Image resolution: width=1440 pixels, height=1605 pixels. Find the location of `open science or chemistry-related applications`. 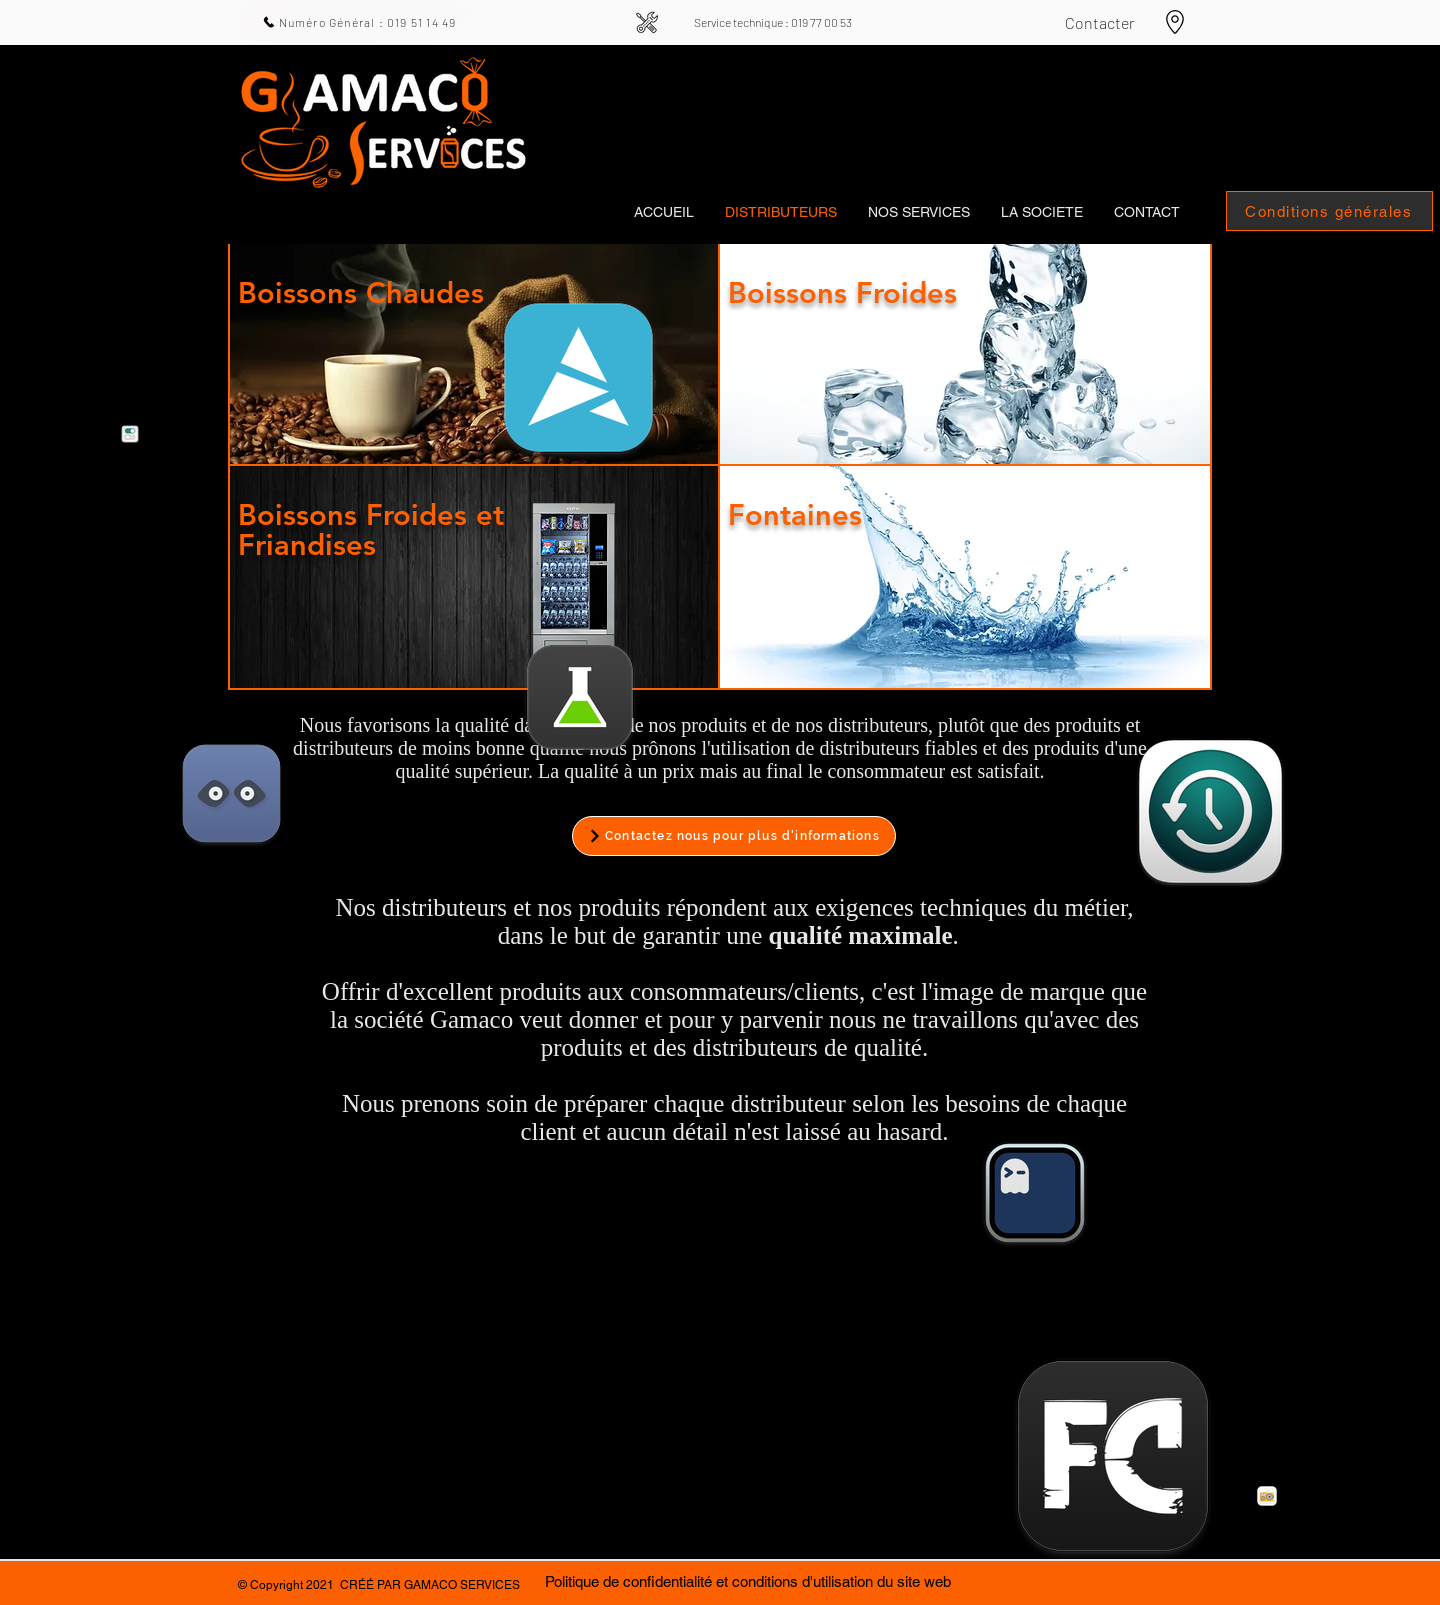

open science or chemistry-related applications is located at coordinates (580, 699).